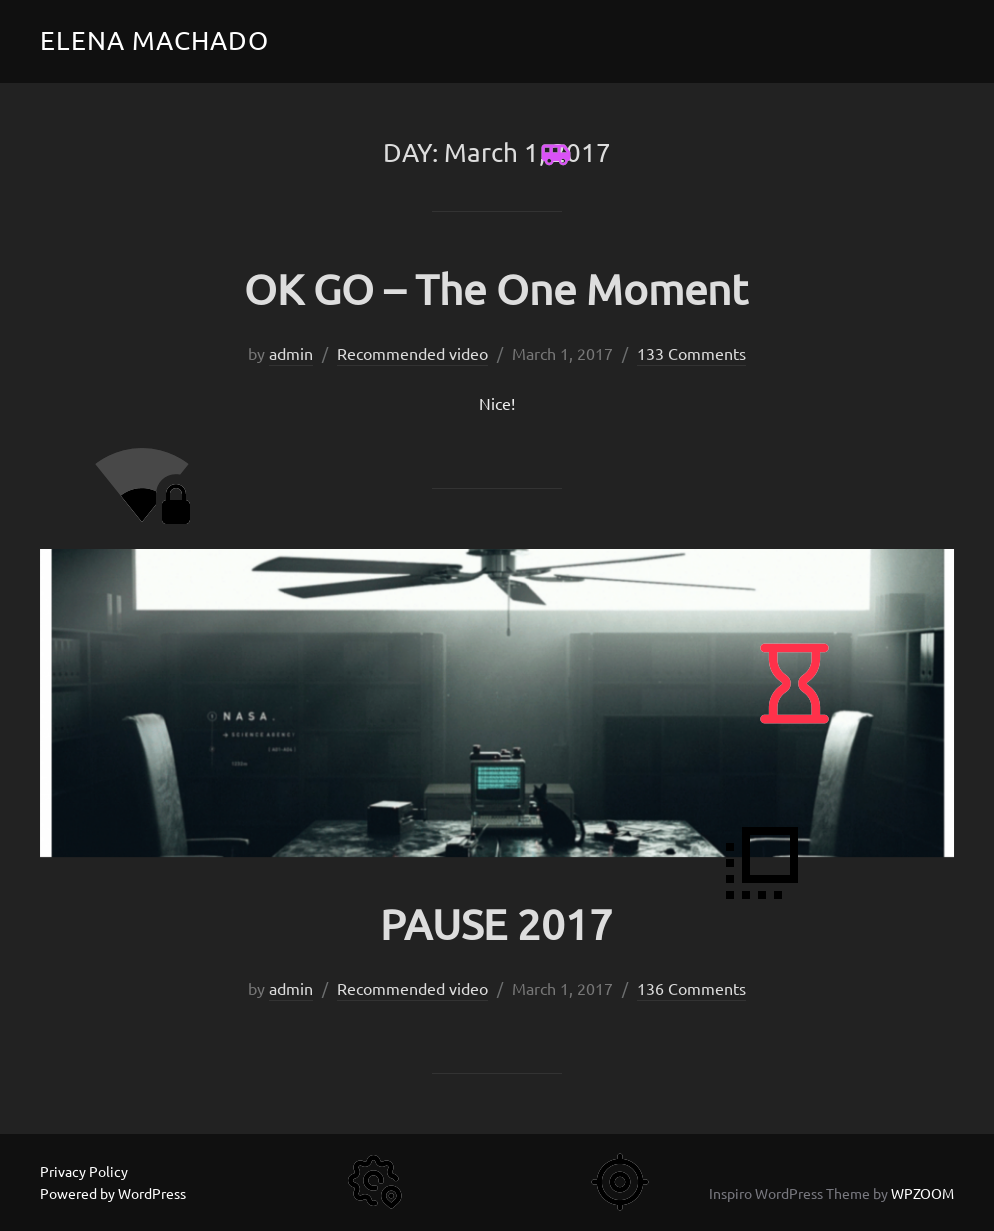  Describe the element at coordinates (556, 154) in the screenshot. I see `book a shuttle or van service` at that location.